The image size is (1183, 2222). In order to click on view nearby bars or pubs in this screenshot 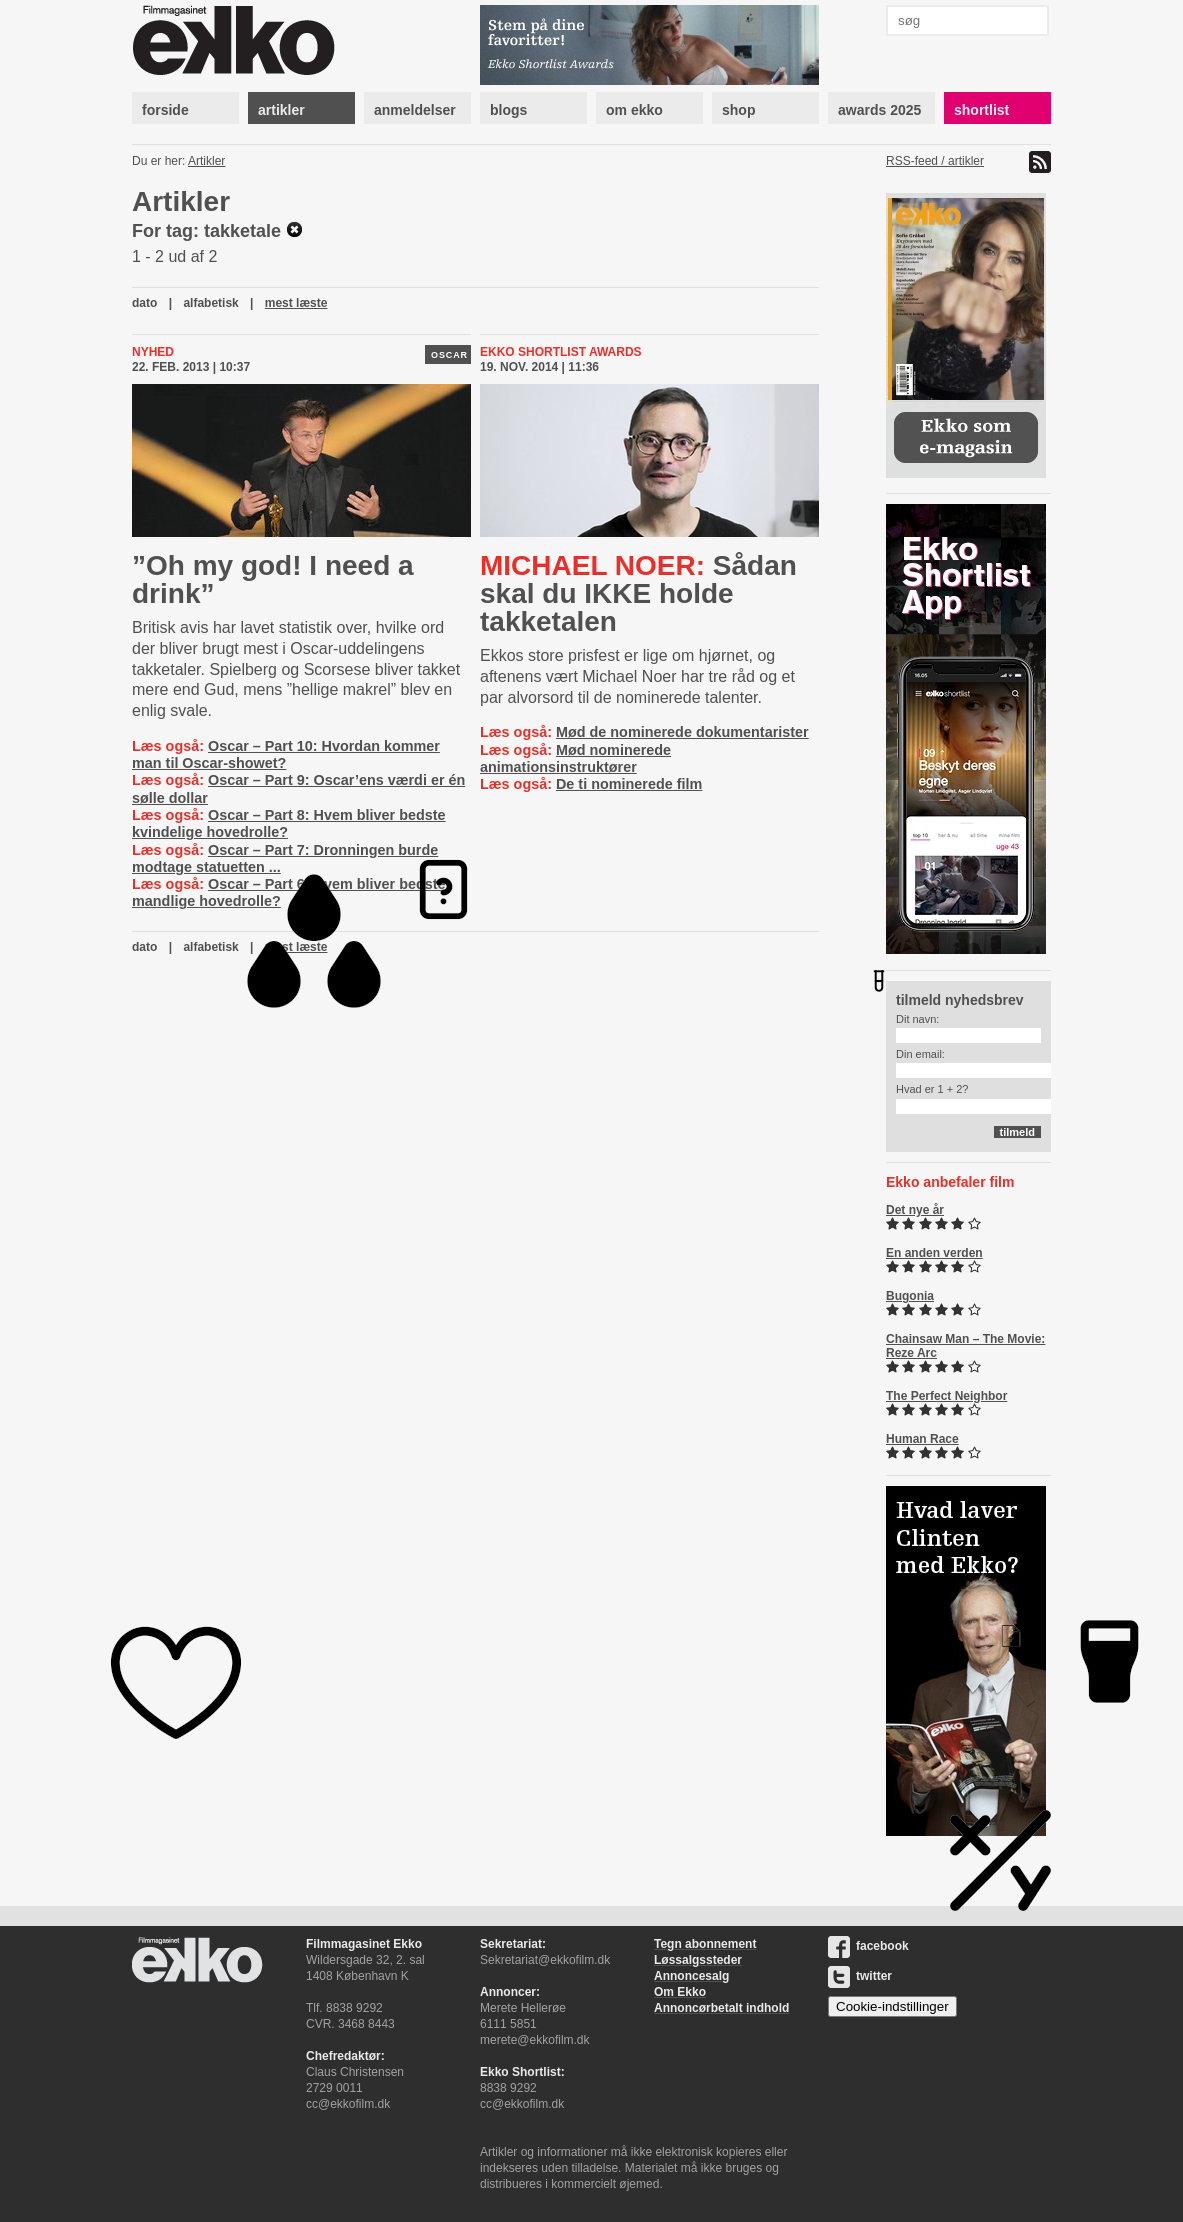, I will do `click(1109, 1661)`.